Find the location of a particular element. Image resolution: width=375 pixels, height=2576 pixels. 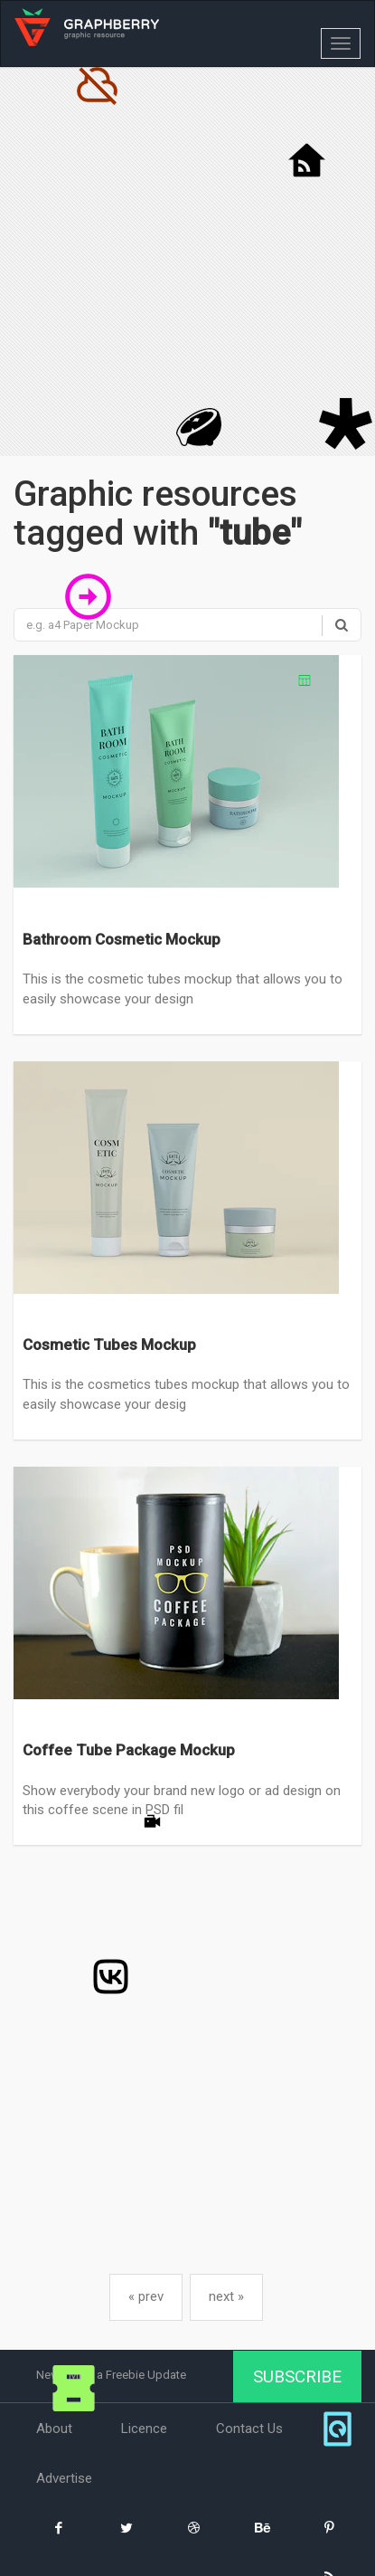

insert a table into a document is located at coordinates (305, 680).